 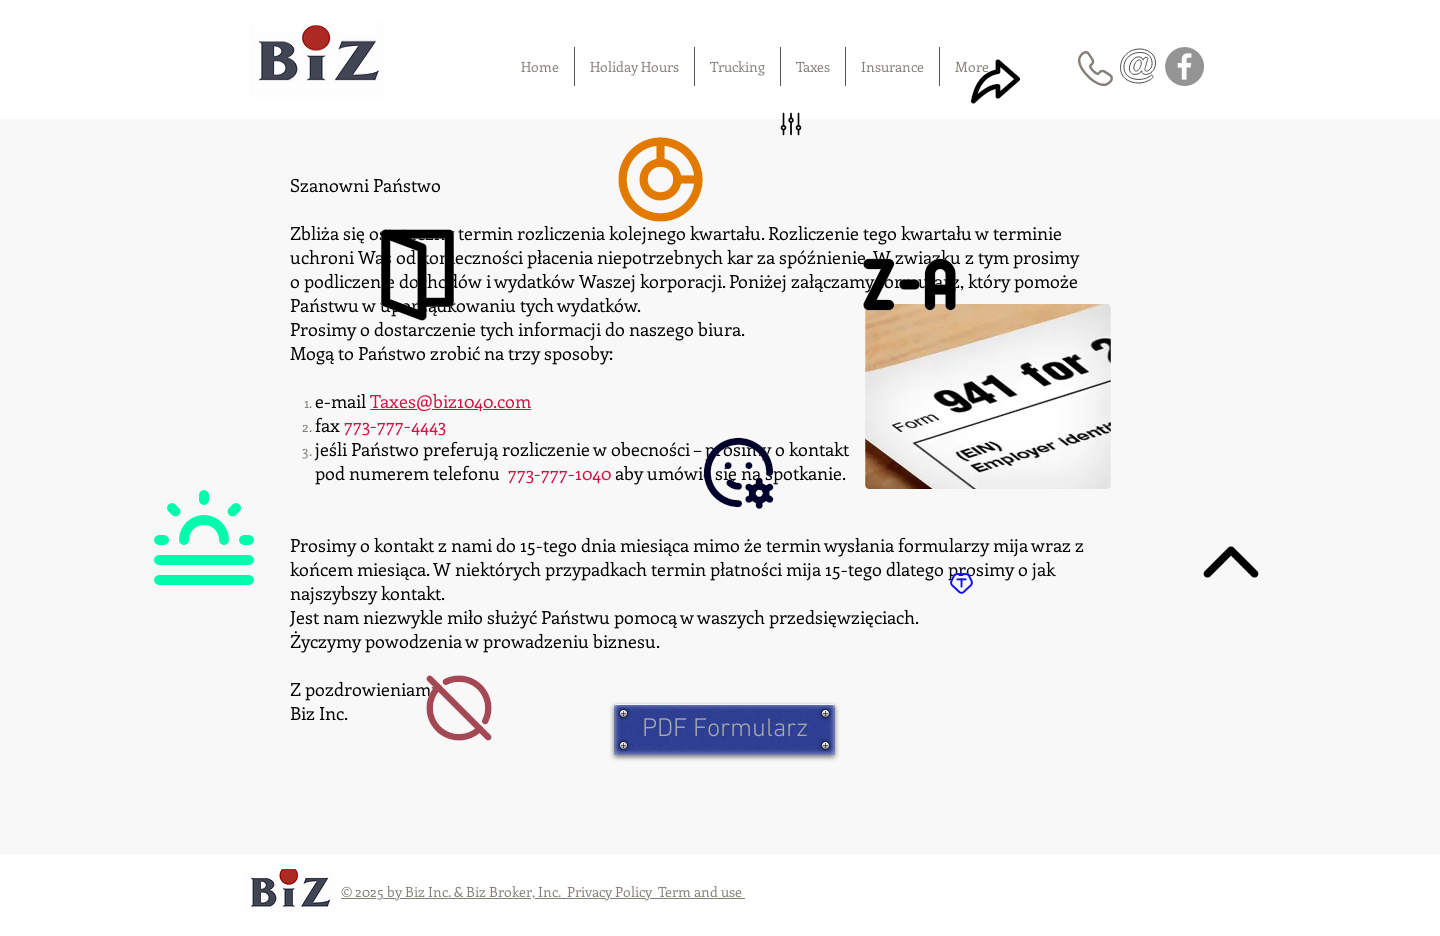 I want to click on switch to dual-screen or split view mode, so click(x=417, y=270).